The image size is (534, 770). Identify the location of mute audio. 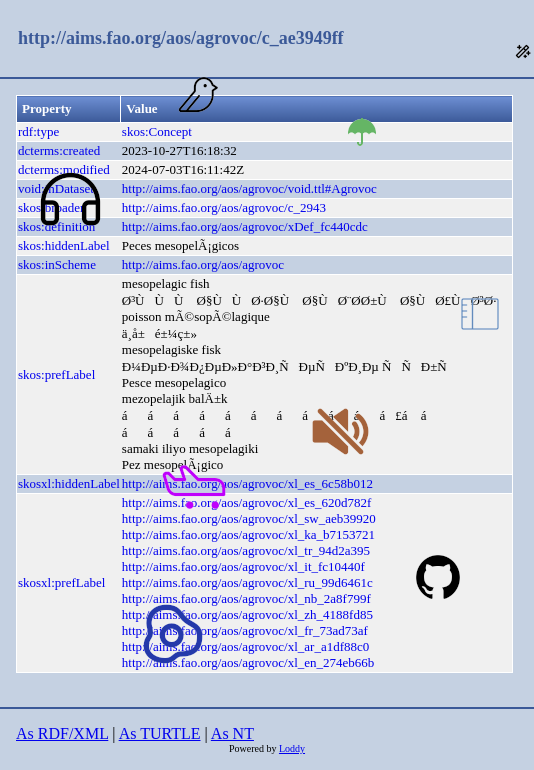
(340, 431).